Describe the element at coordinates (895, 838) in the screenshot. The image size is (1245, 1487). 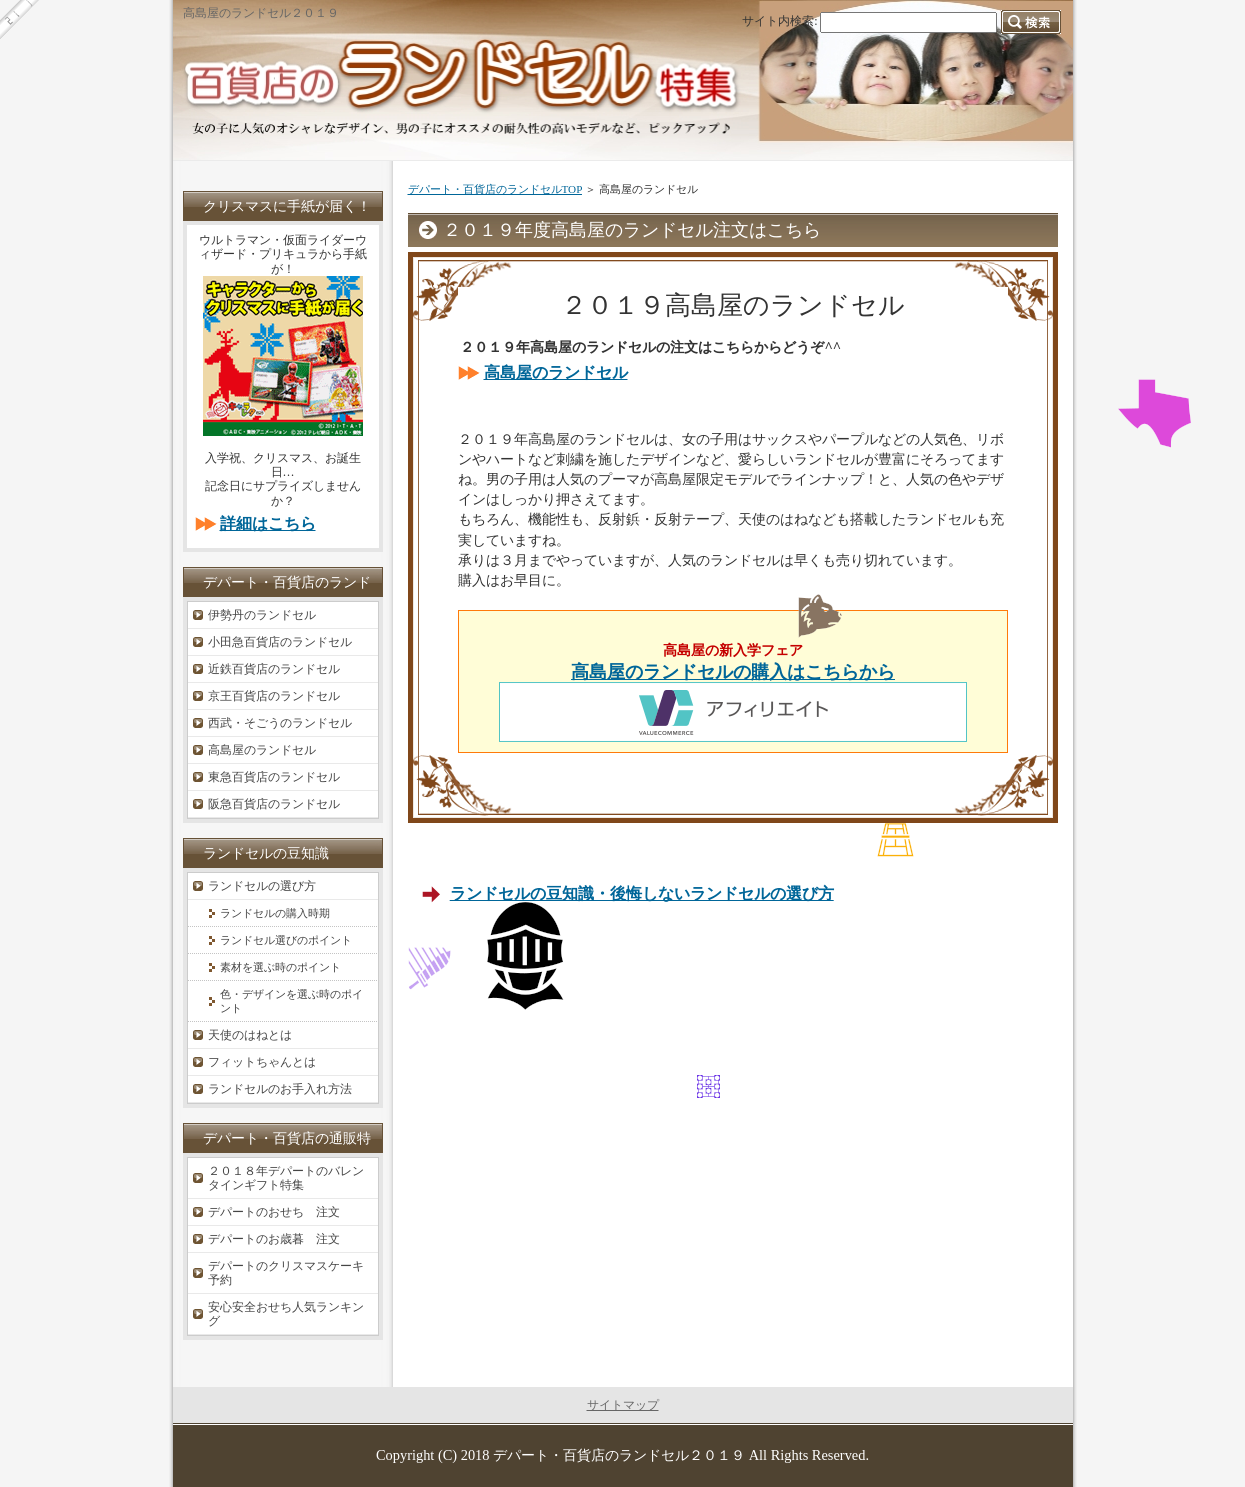
I see `view tennis court availability` at that location.